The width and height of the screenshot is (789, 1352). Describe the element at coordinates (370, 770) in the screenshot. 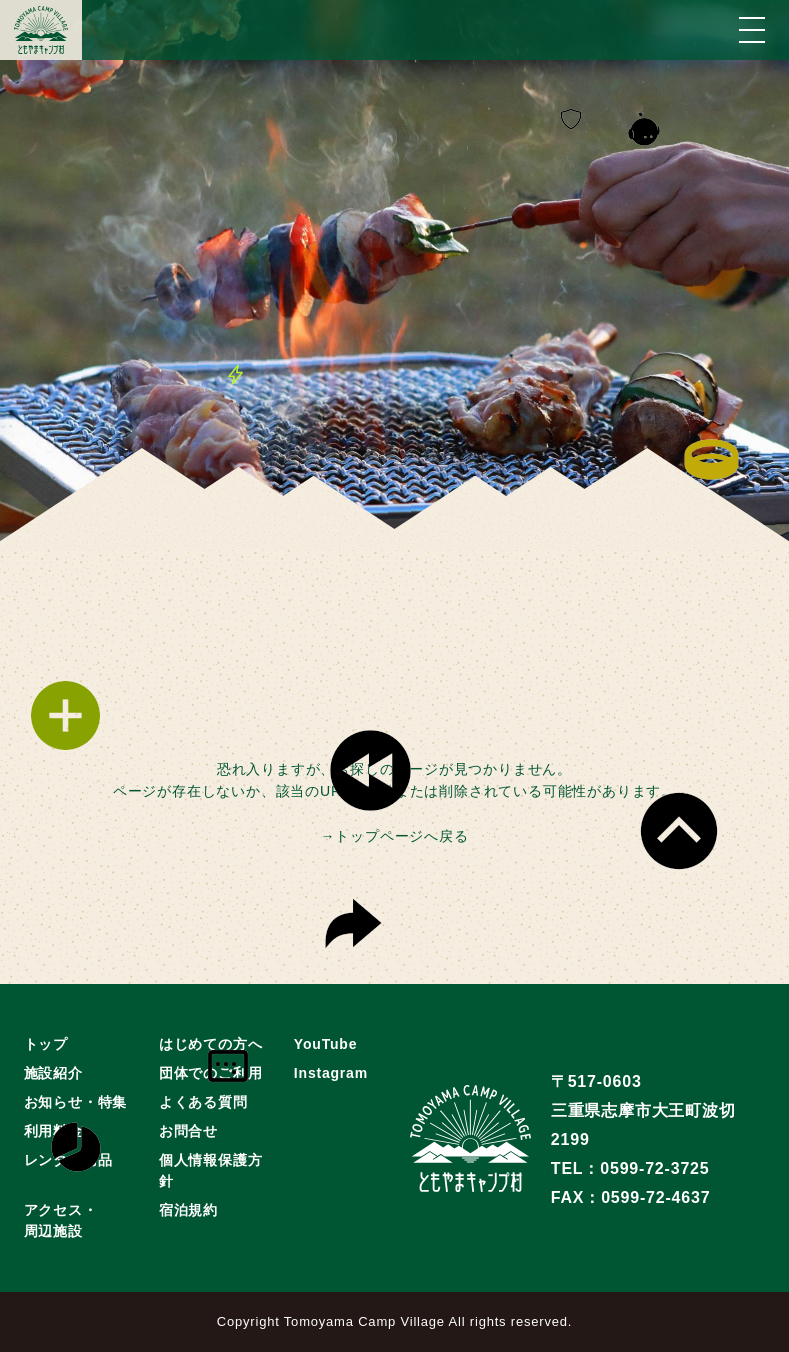

I see `rewind or skip to previous track` at that location.